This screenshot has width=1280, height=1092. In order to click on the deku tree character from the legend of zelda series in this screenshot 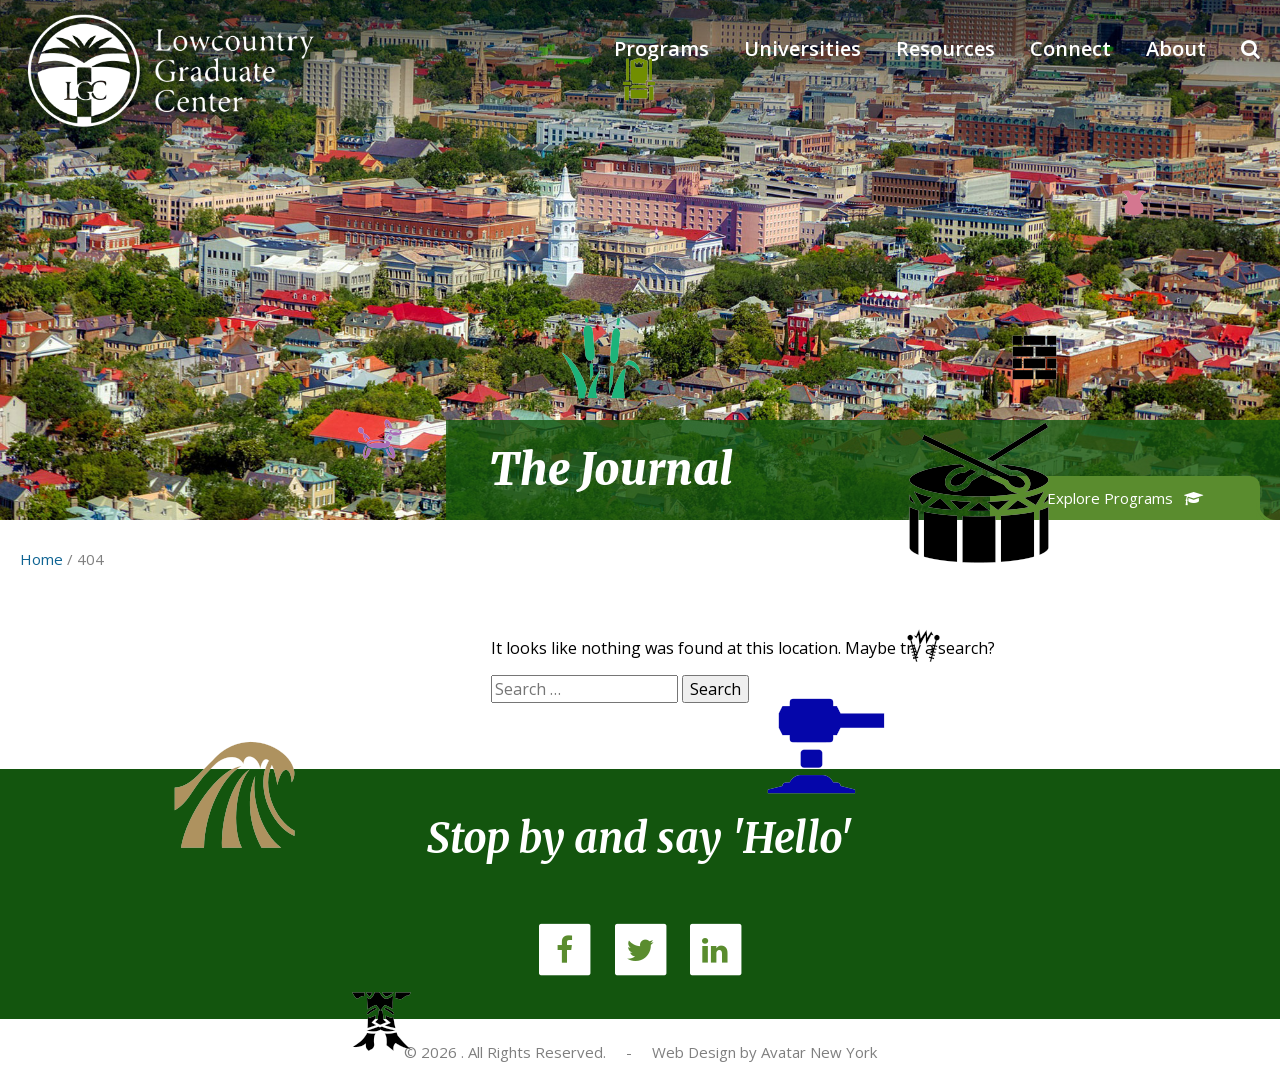, I will do `click(381, 1021)`.